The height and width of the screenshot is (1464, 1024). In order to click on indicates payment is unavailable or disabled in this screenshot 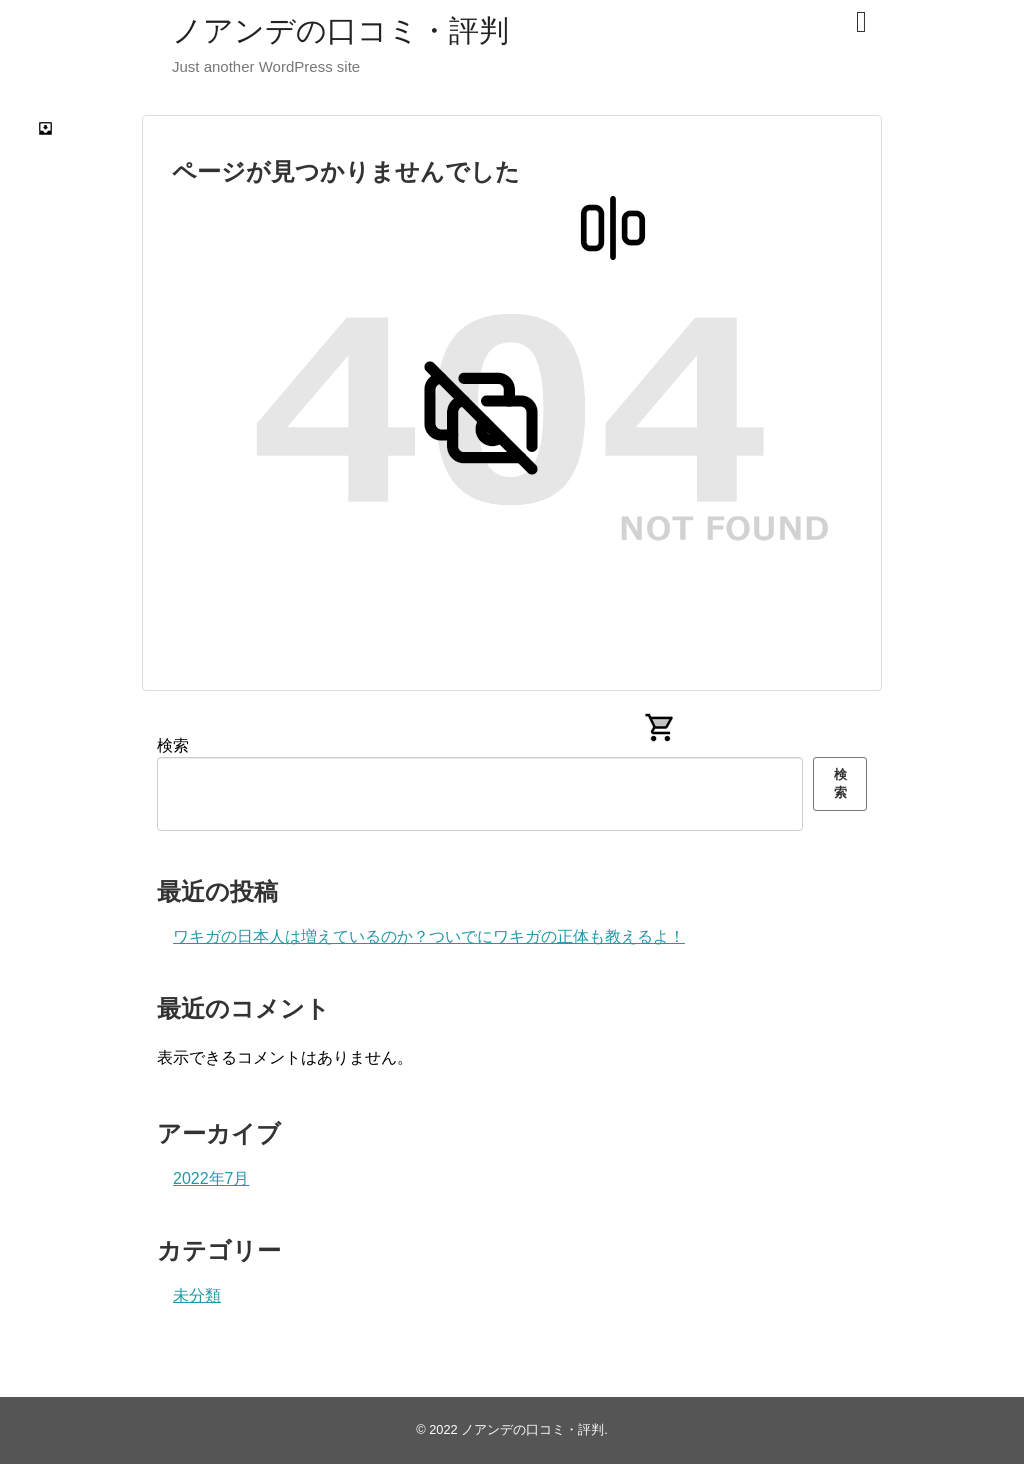, I will do `click(481, 418)`.